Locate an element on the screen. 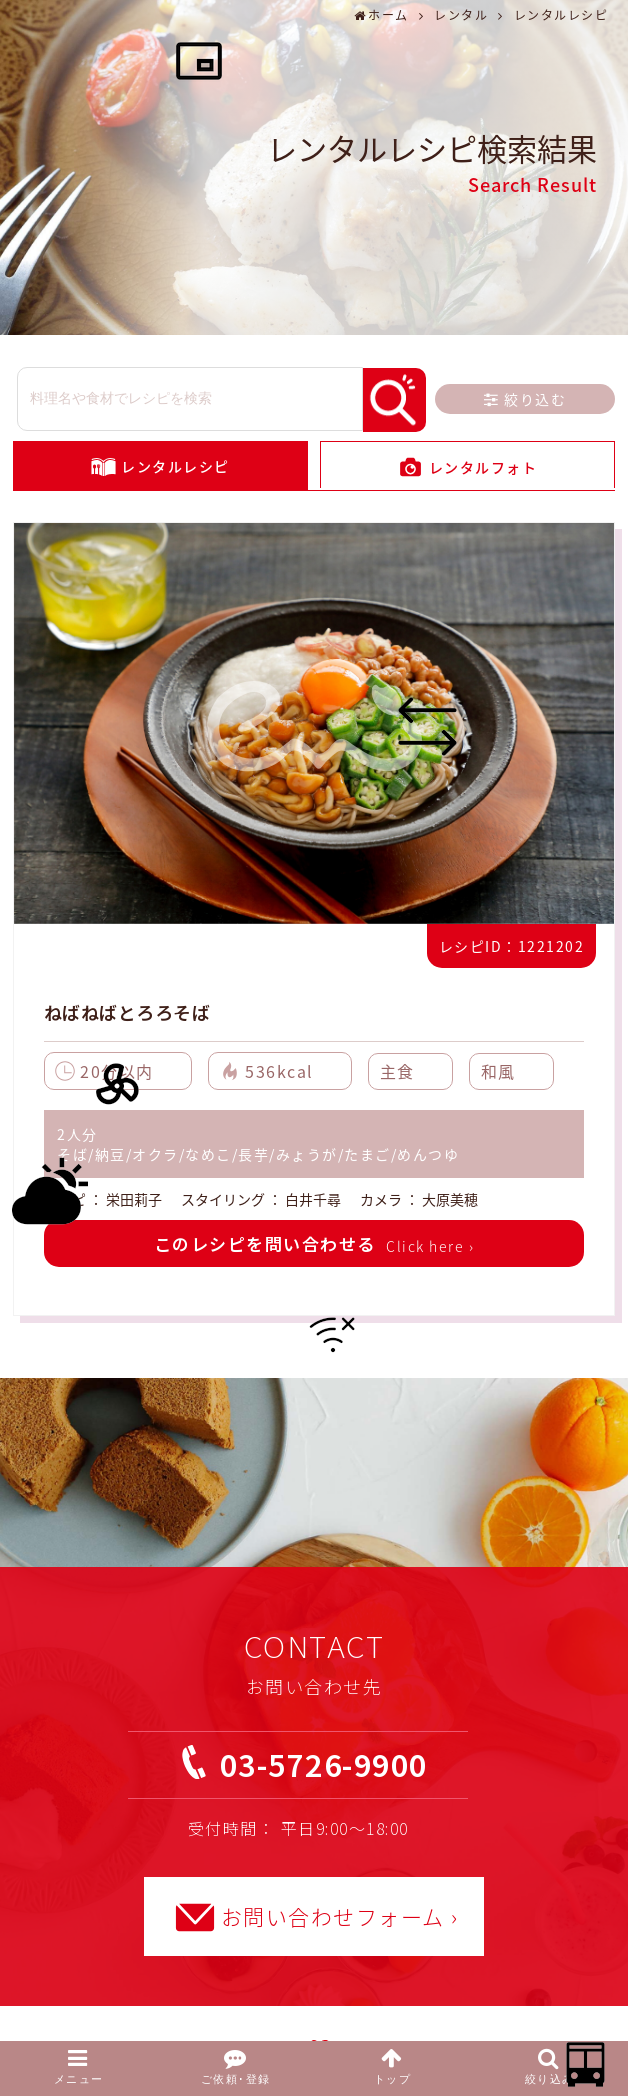 Image resolution: width=628 pixels, height=2096 pixels. swap or exchange items is located at coordinates (427, 726).